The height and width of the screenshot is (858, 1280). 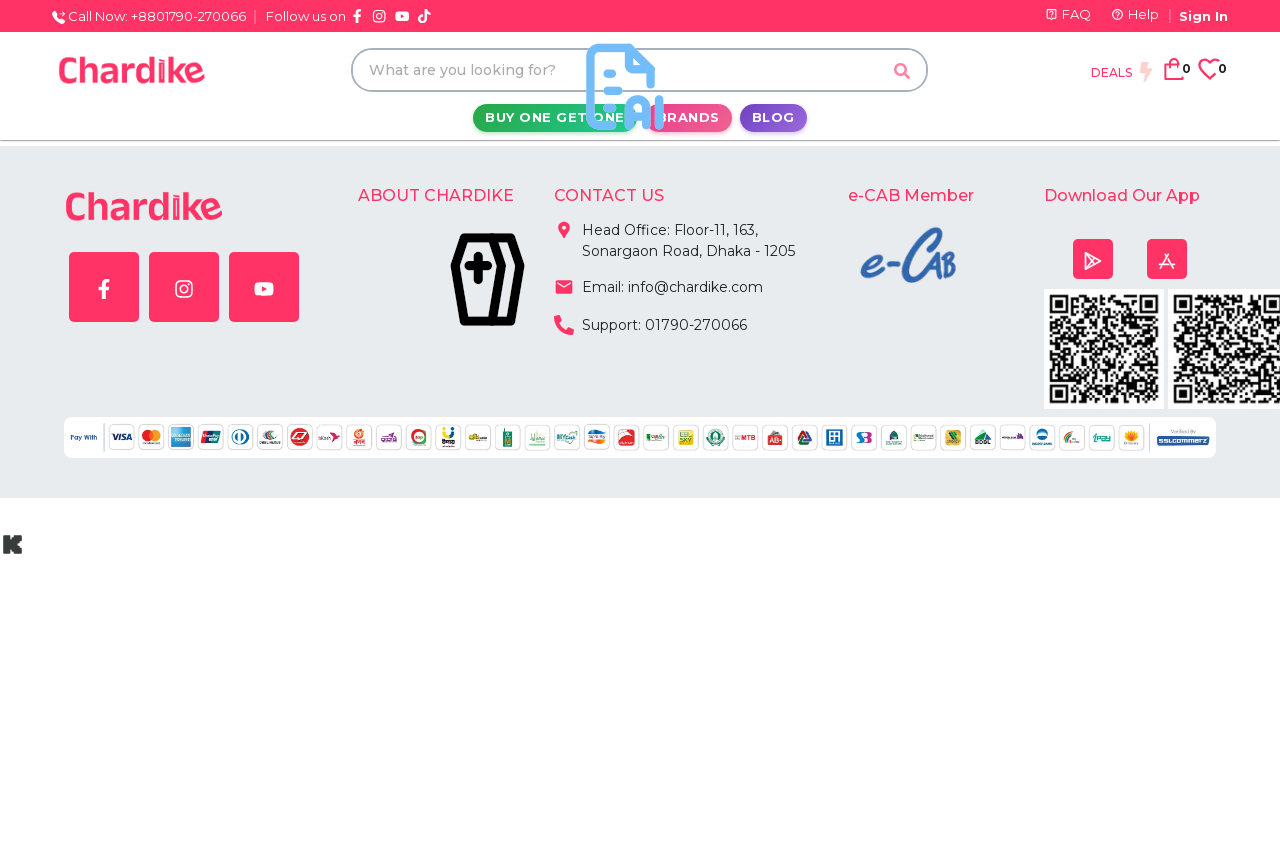 What do you see at coordinates (487, 279) in the screenshot?
I see `indicates deceased or death-related content` at bounding box center [487, 279].